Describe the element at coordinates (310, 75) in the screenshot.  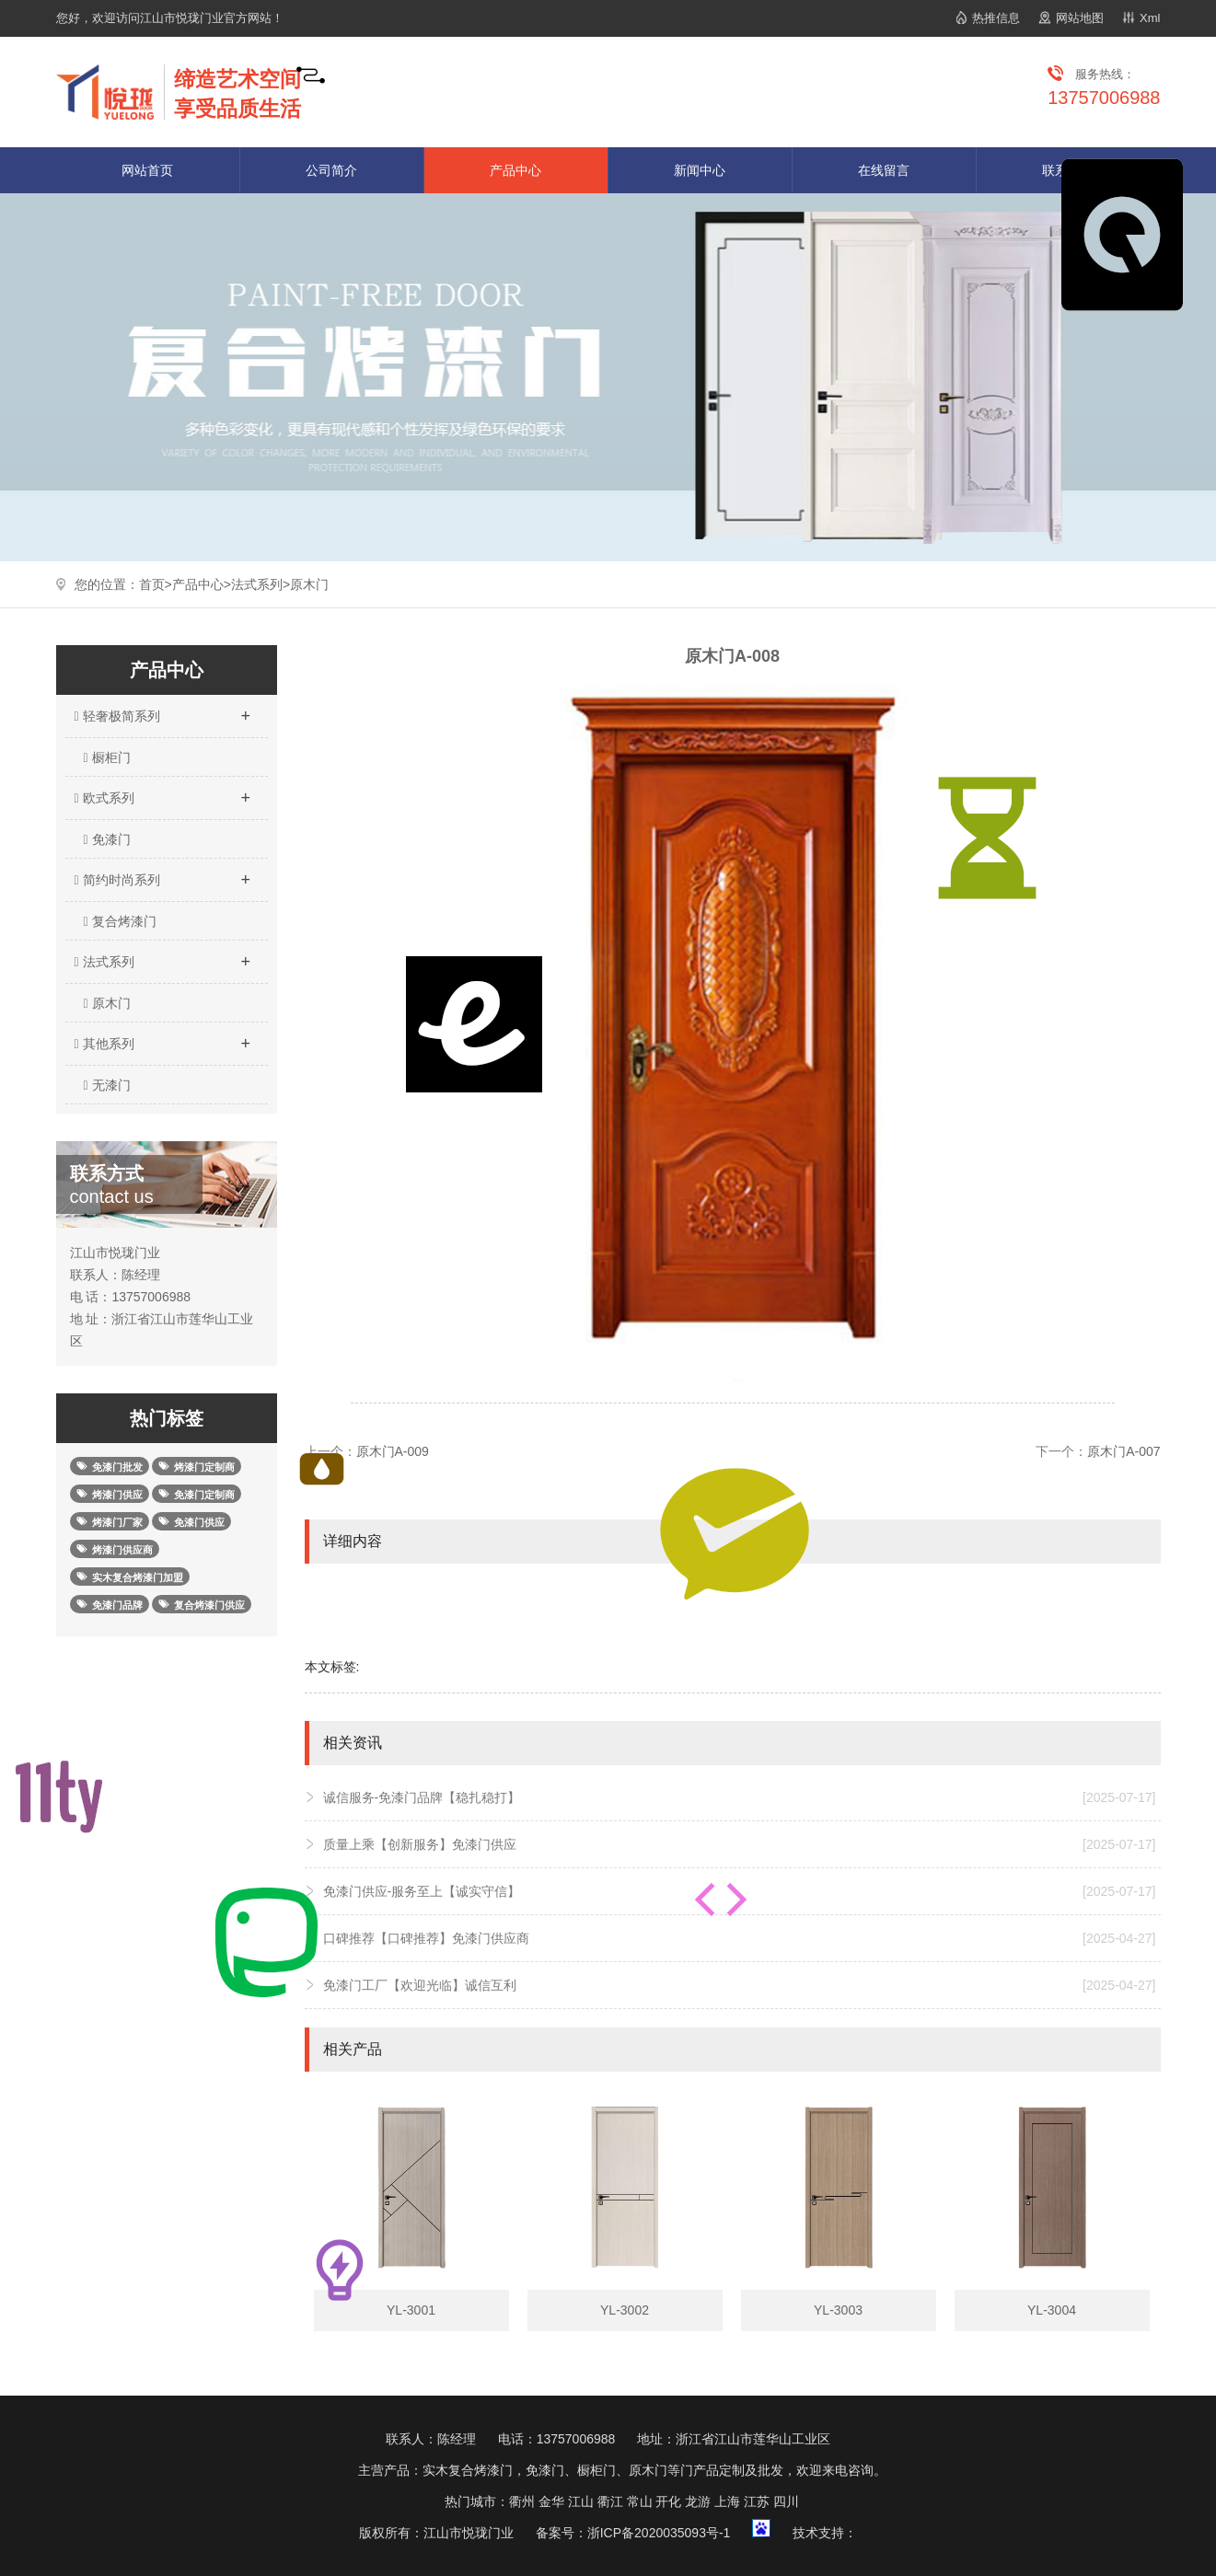
I see `relay app logo` at that location.